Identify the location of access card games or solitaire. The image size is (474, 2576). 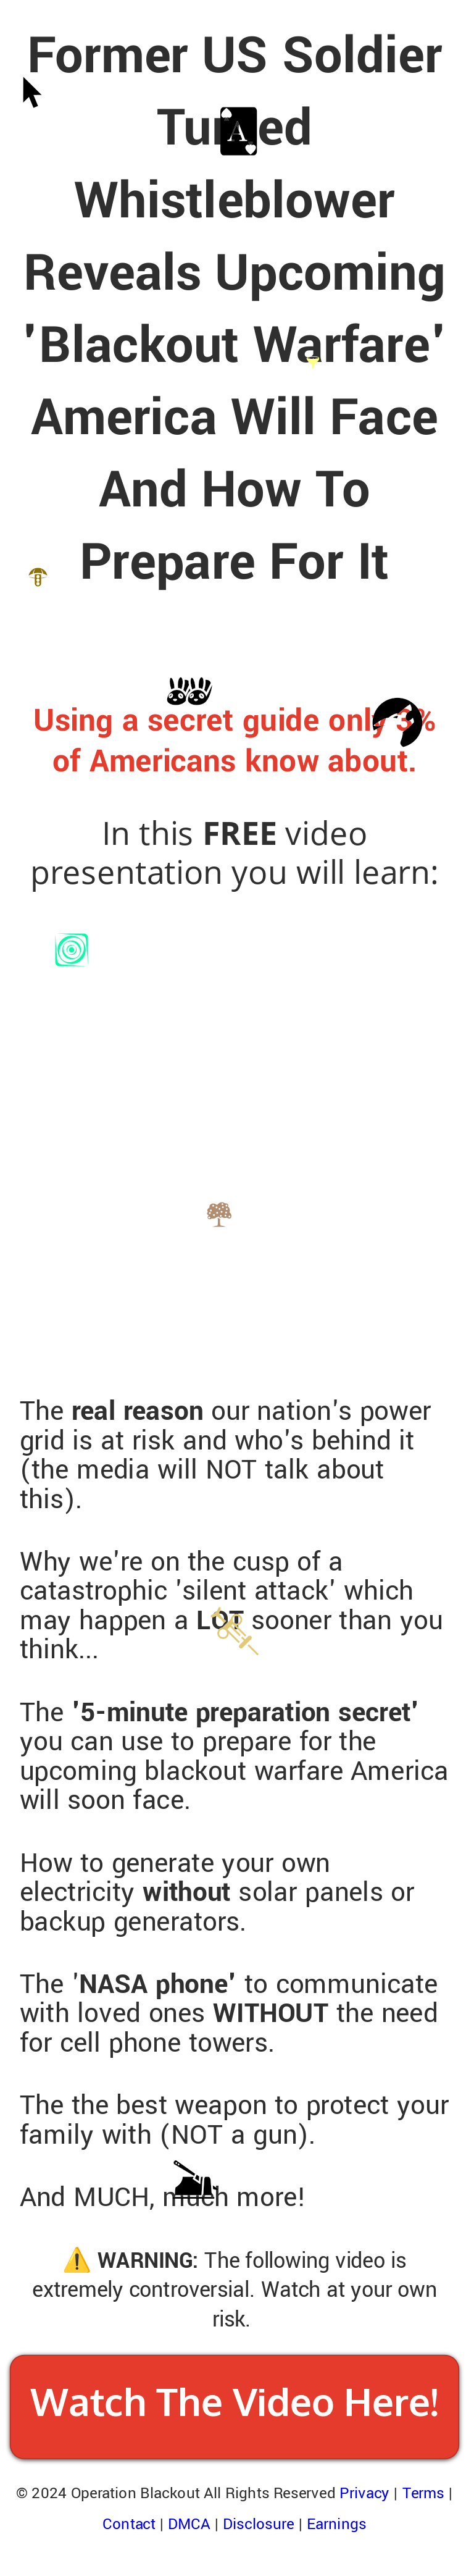
(238, 131).